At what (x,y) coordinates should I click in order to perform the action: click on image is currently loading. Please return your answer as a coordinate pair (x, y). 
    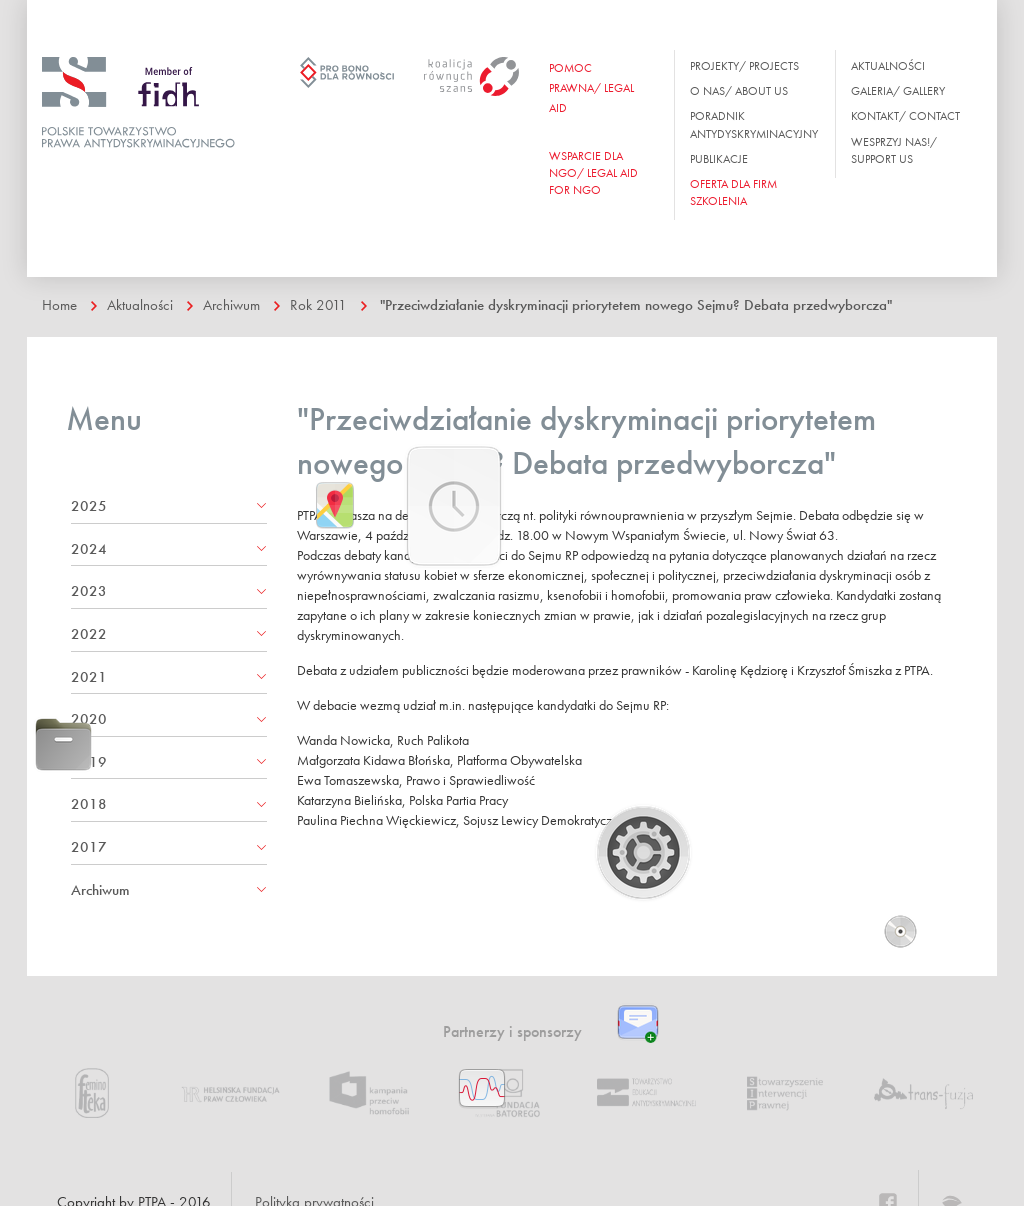
    Looking at the image, I should click on (454, 506).